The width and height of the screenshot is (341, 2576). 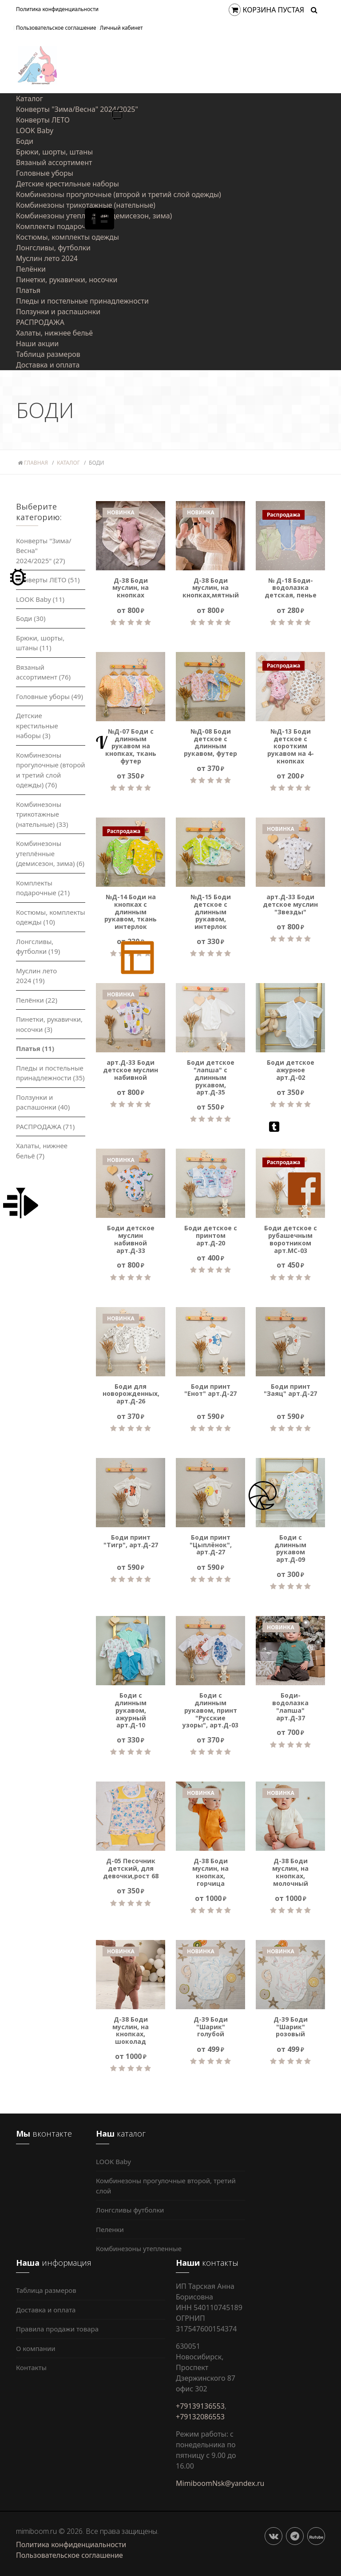 I want to click on enable repeat or loop playback, so click(x=117, y=115).